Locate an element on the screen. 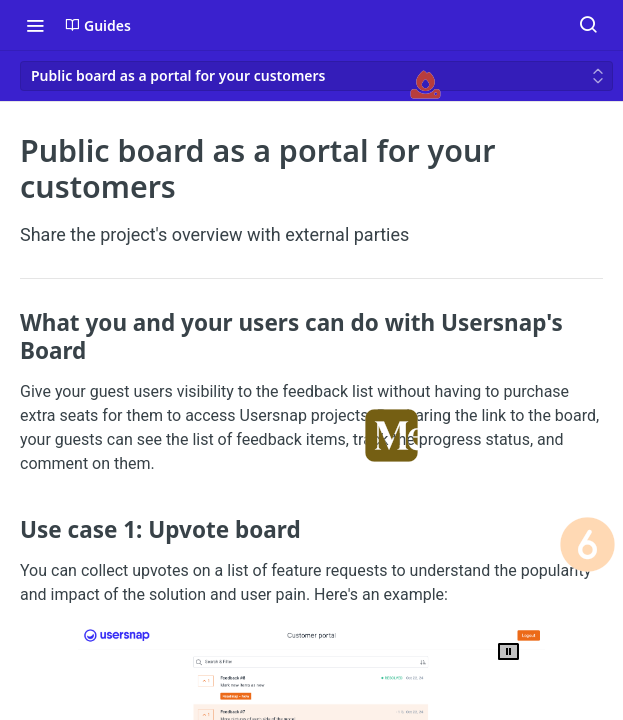 The width and height of the screenshot is (623, 720). pause an ongoing presentation is located at coordinates (508, 651).